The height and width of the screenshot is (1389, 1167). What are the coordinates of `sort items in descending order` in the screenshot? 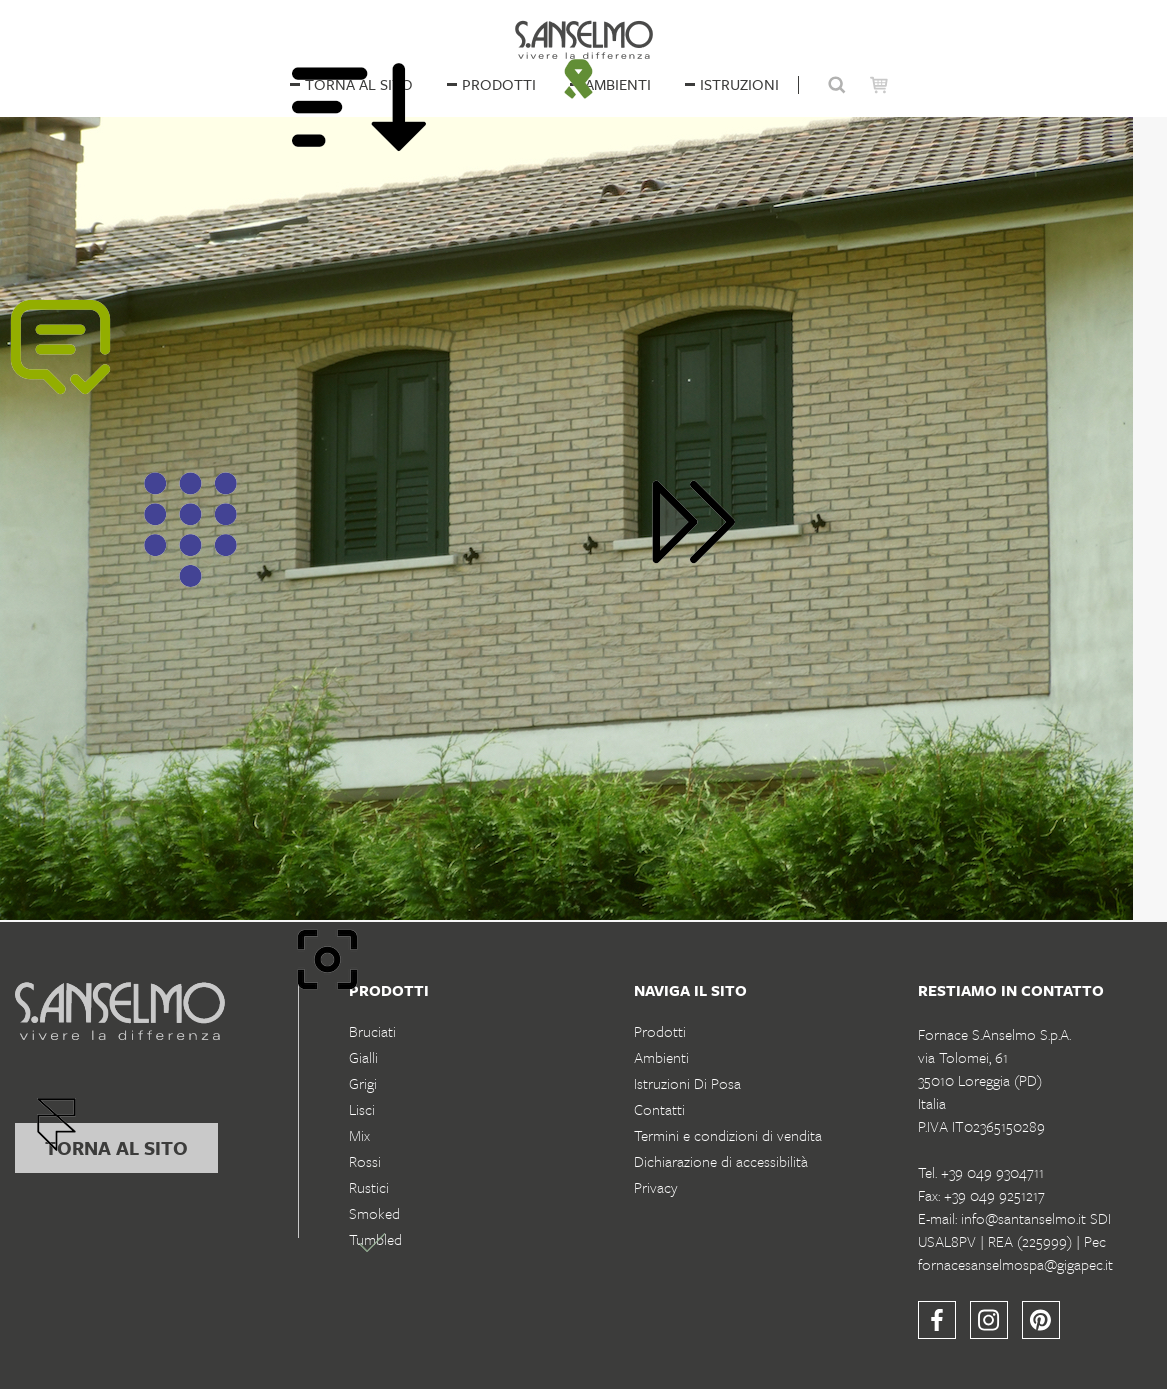 It's located at (359, 105).